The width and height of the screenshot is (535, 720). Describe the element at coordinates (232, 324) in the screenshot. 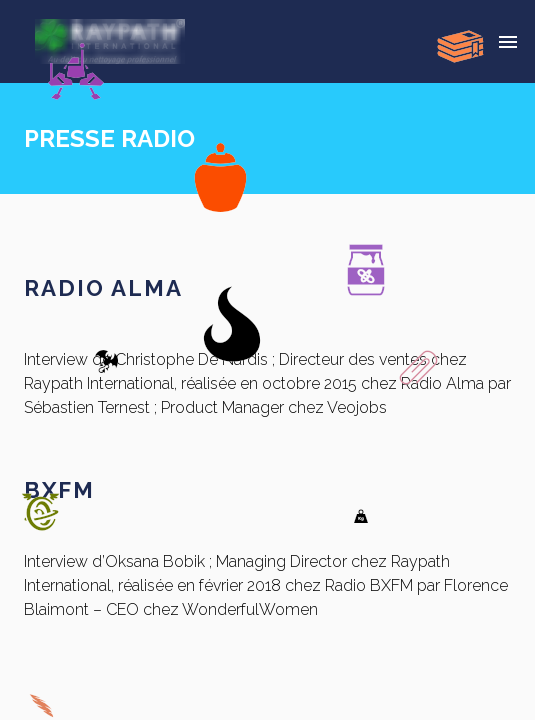

I see `indicates hot or trending content` at that location.